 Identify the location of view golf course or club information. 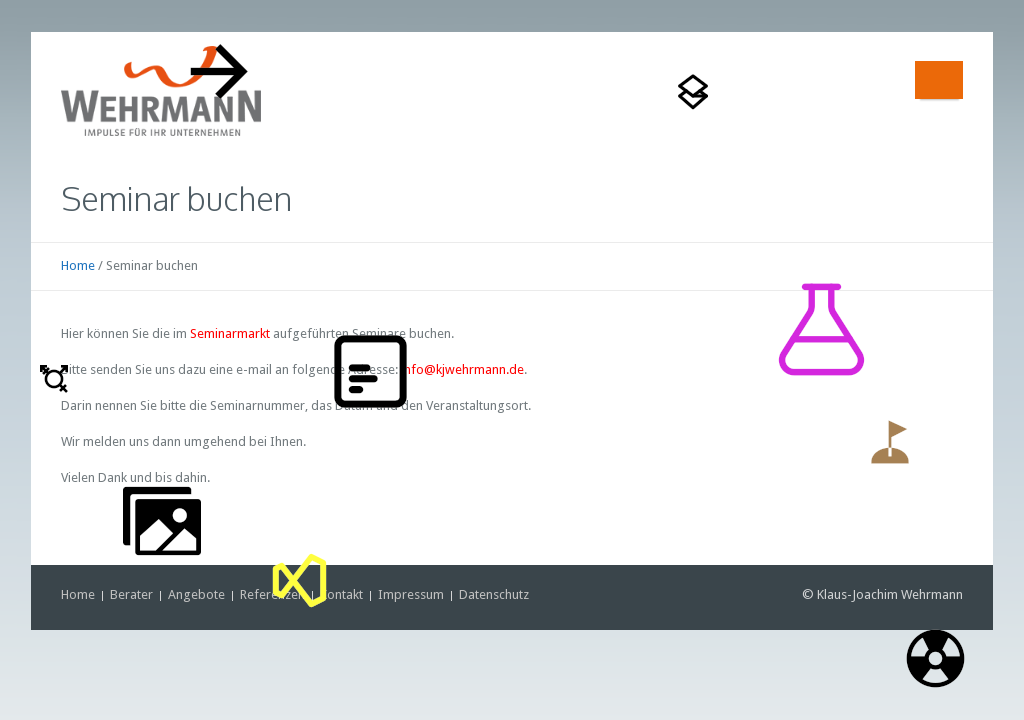
(890, 442).